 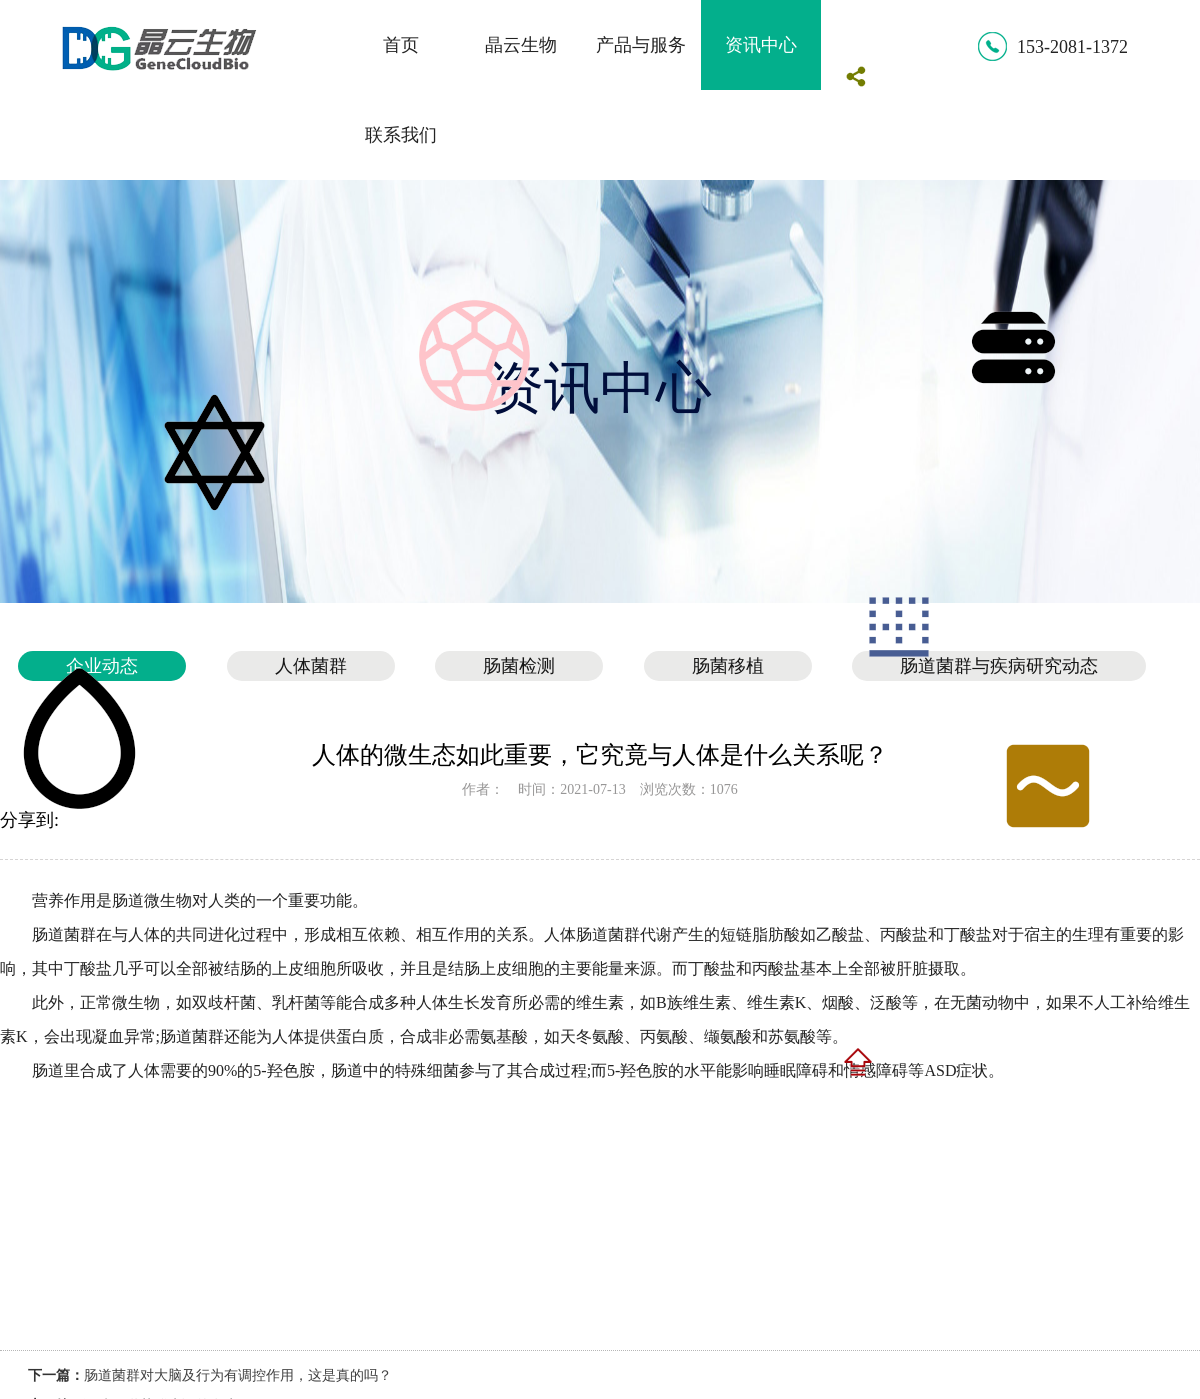 What do you see at coordinates (858, 1063) in the screenshot?
I see `upload file or content` at bounding box center [858, 1063].